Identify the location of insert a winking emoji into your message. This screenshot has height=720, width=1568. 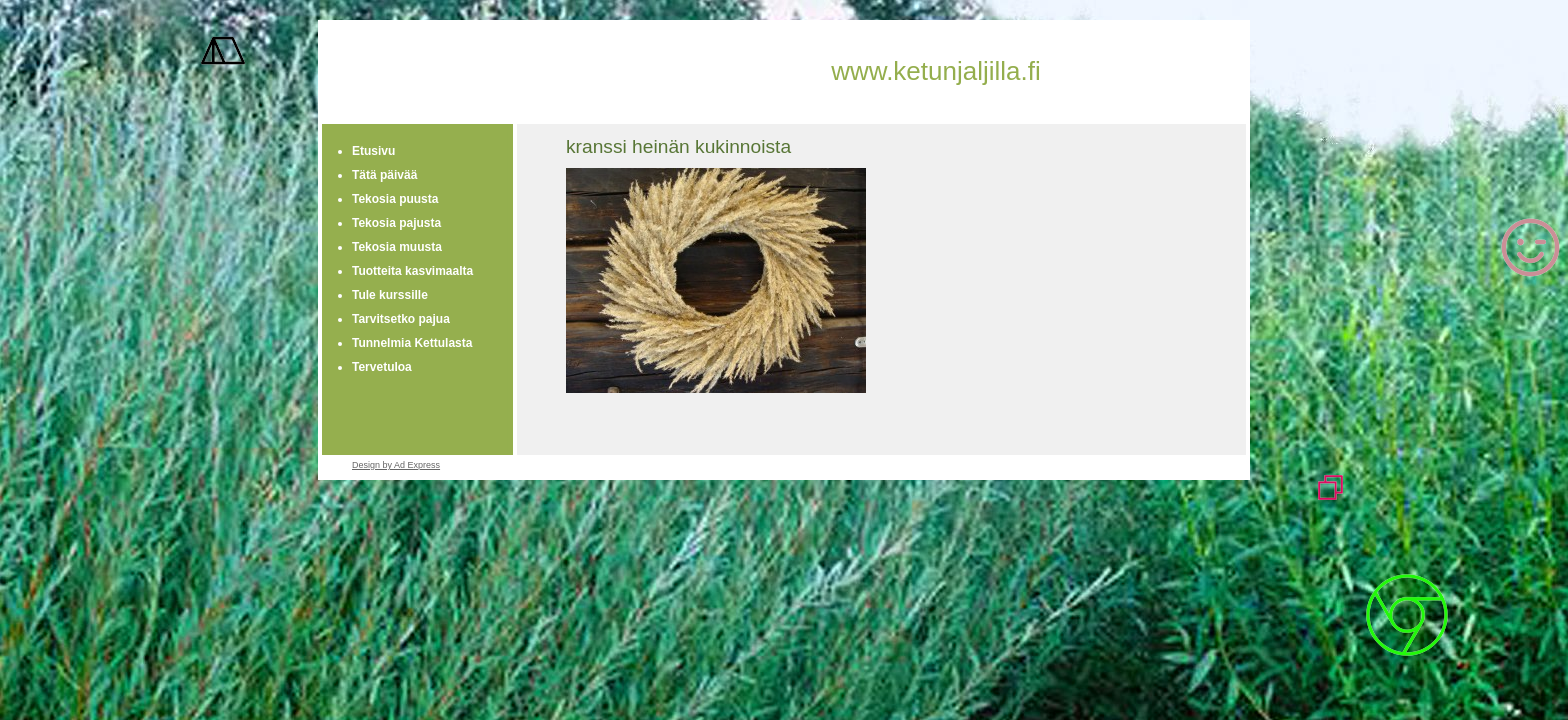
(1530, 247).